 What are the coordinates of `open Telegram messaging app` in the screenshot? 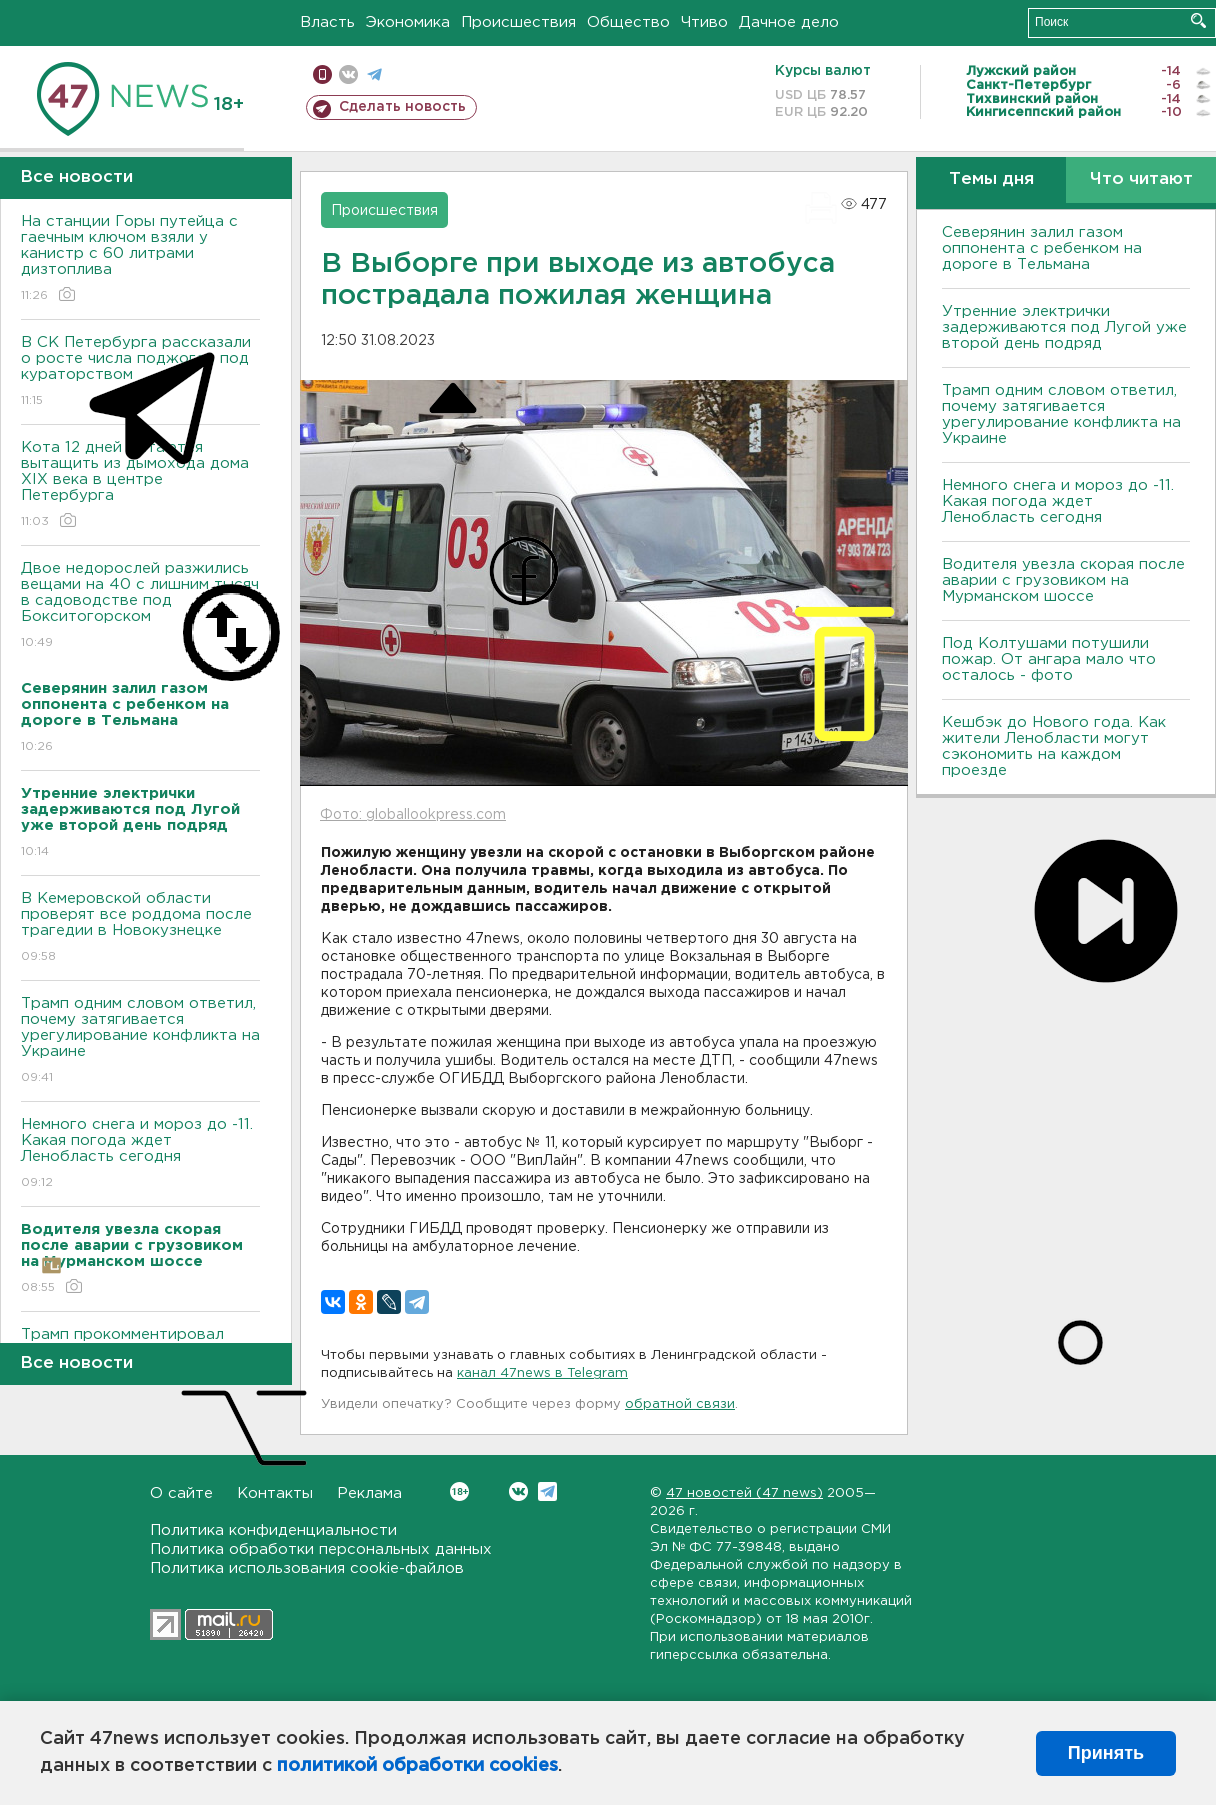 It's located at (156, 410).